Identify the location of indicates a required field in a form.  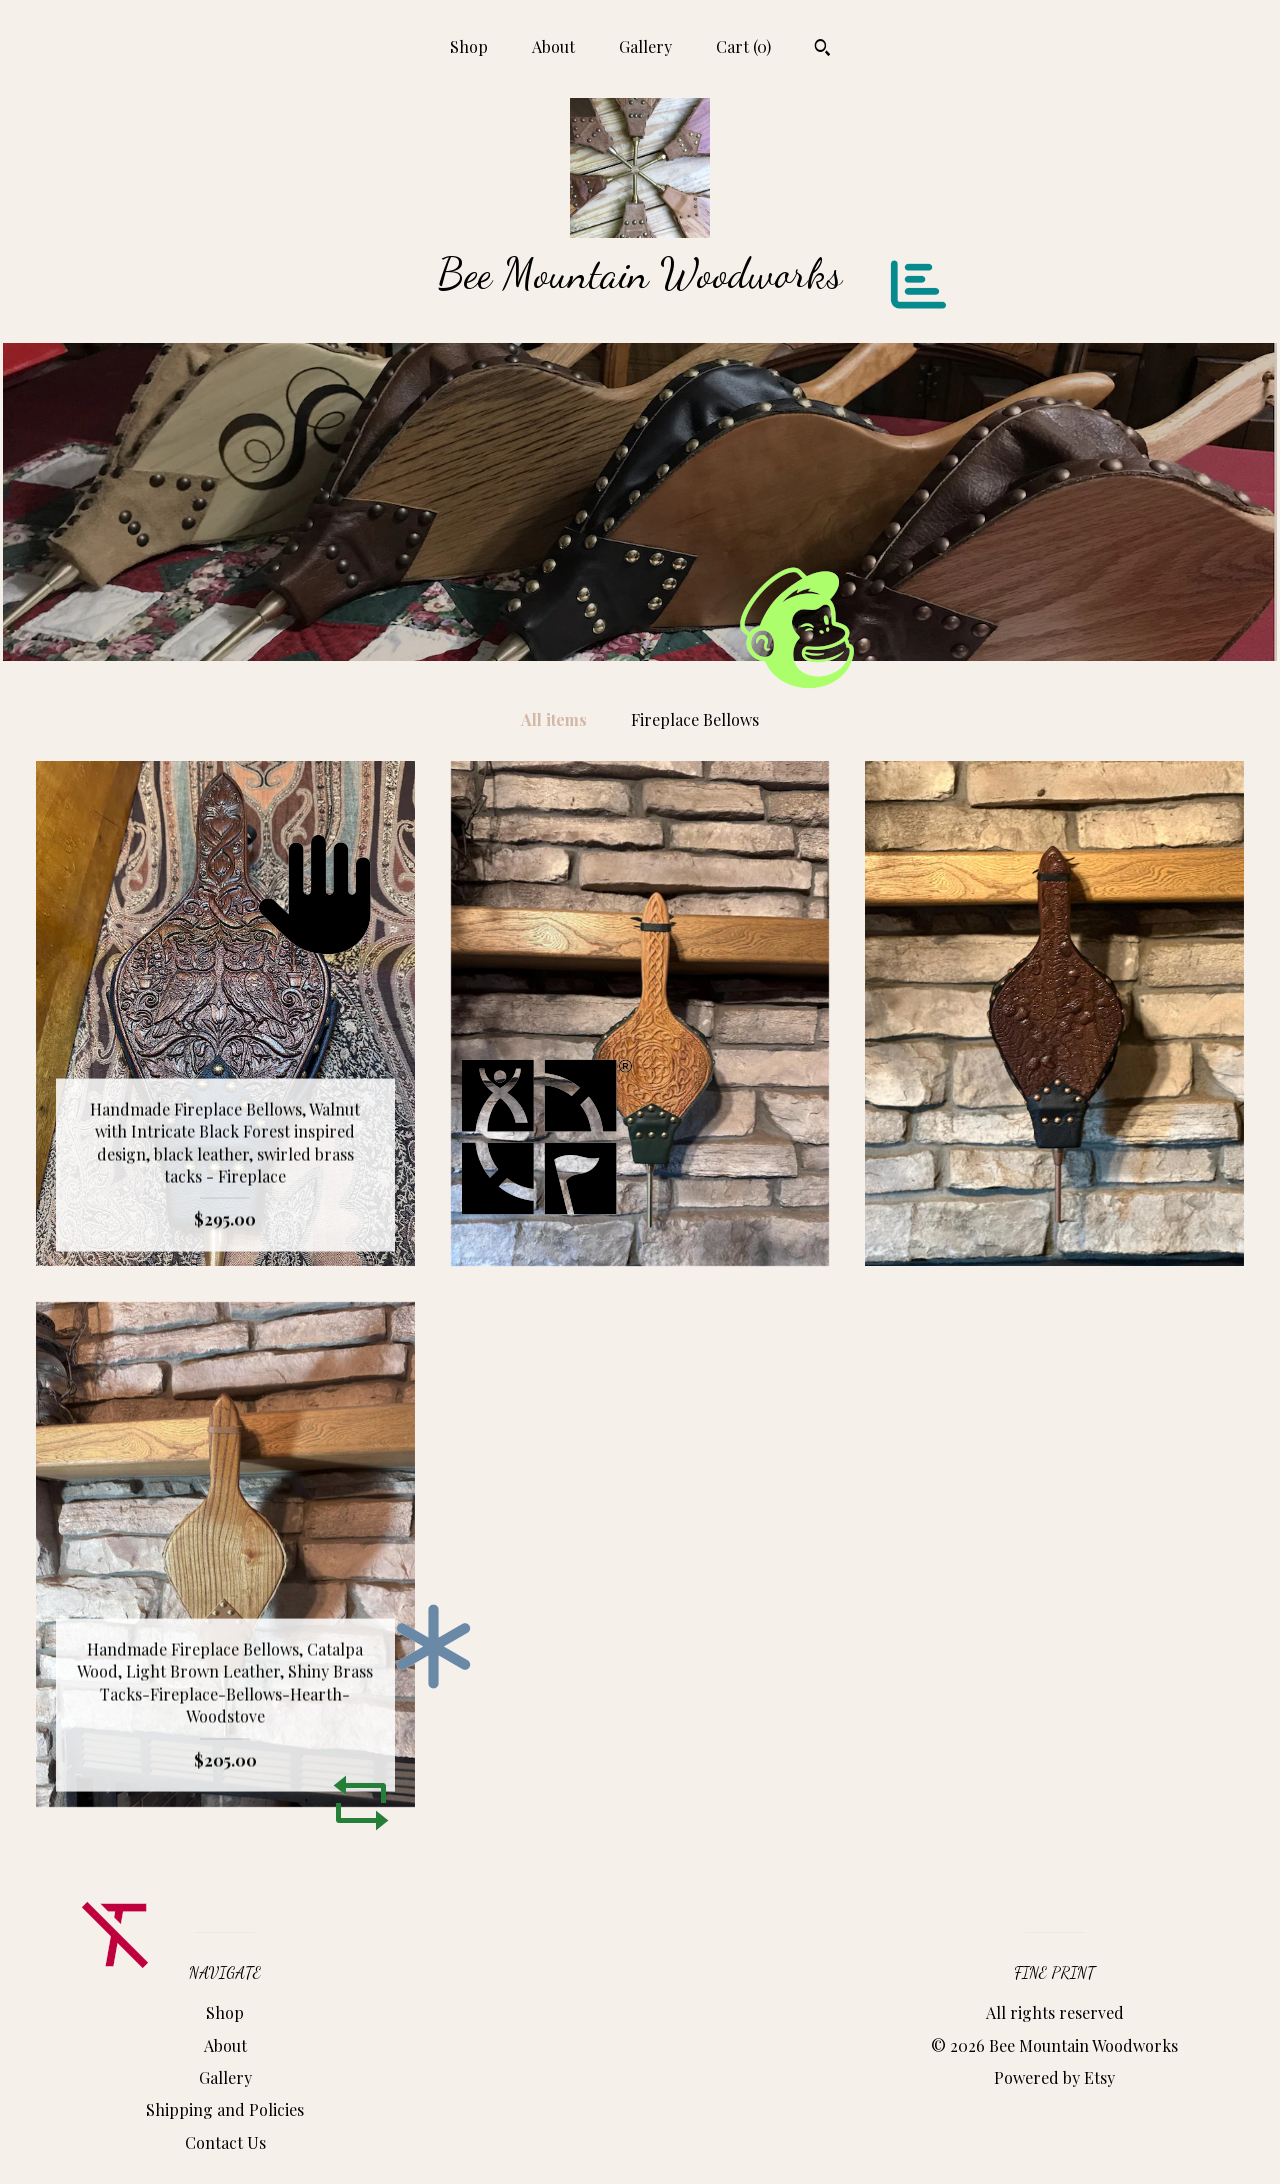
(433, 1646).